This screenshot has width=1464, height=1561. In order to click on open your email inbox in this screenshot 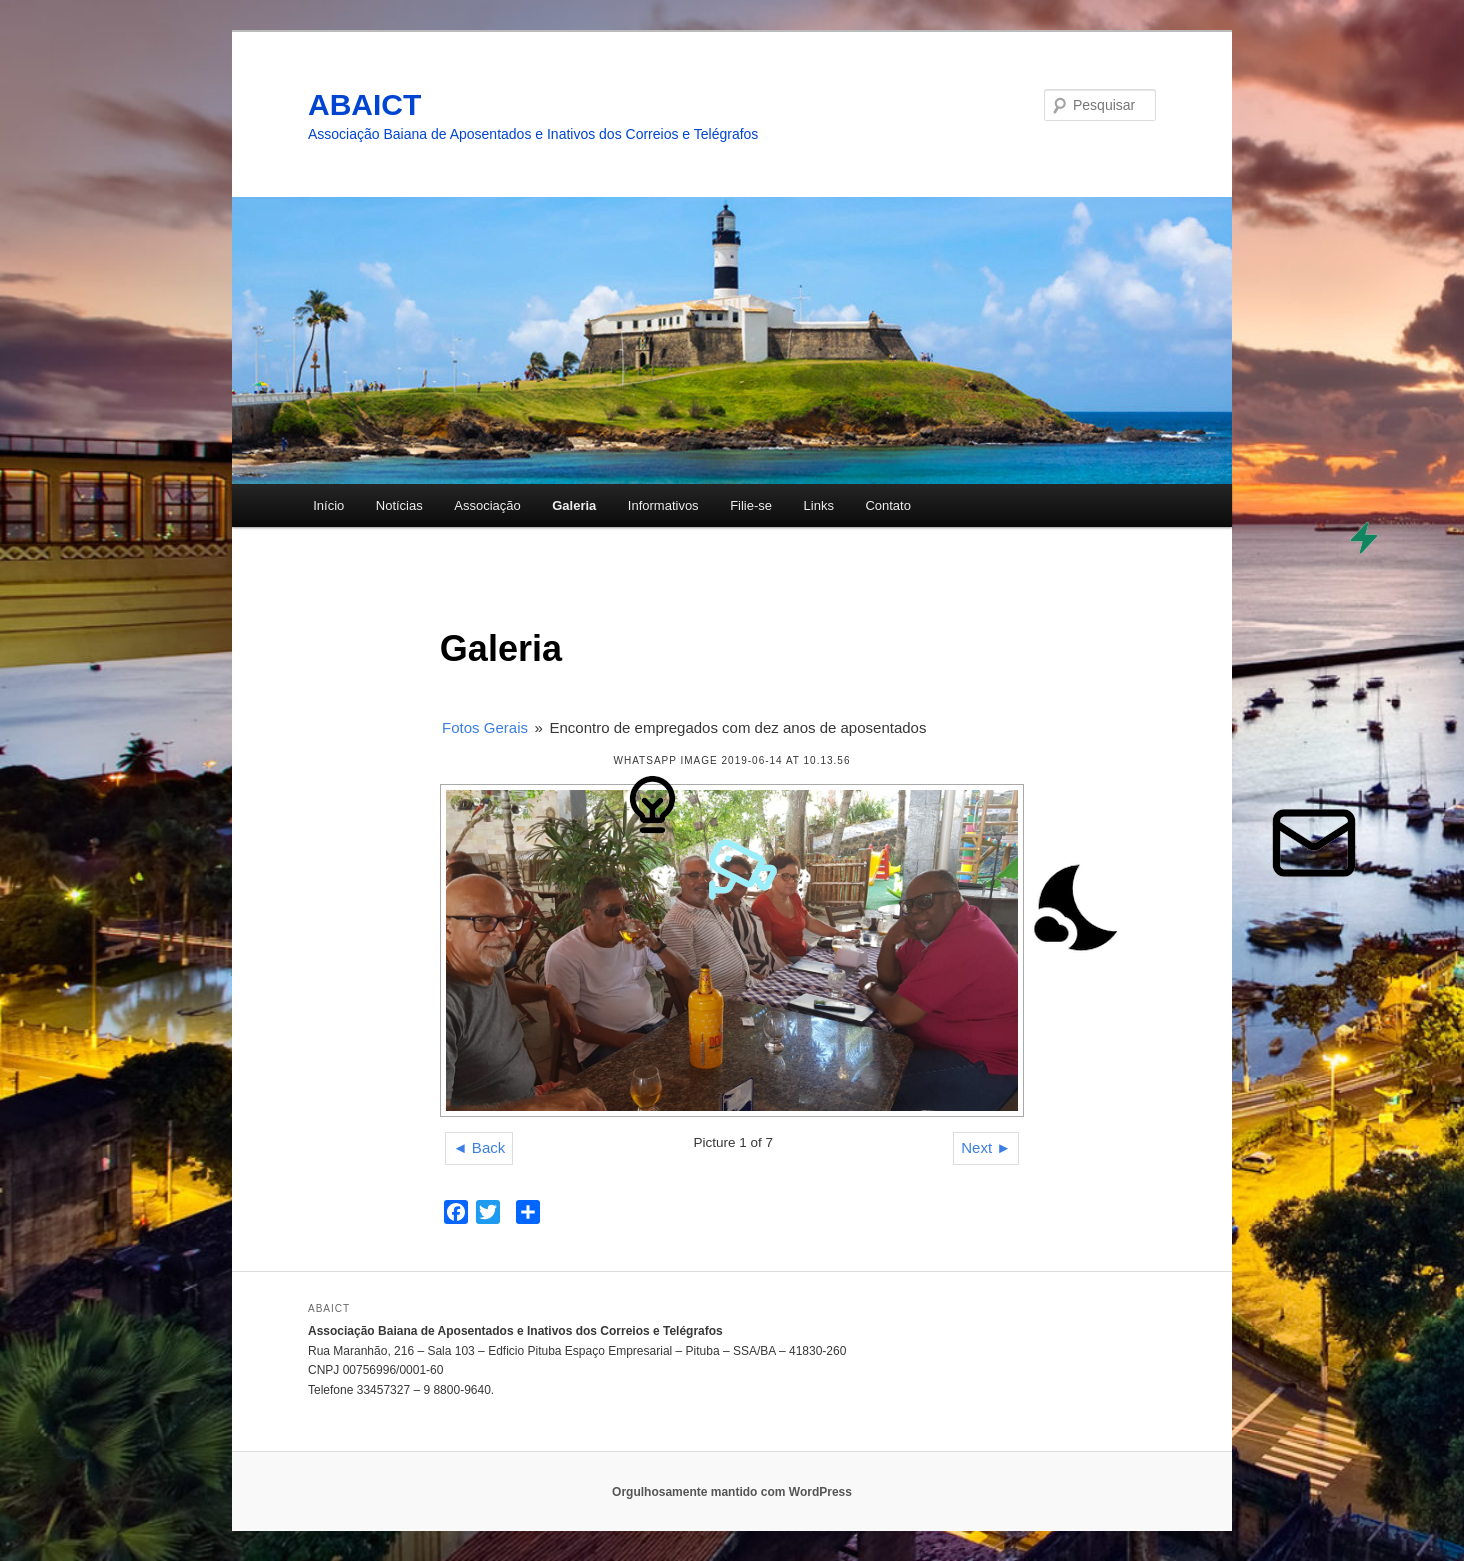, I will do `click(1314, 843)`.